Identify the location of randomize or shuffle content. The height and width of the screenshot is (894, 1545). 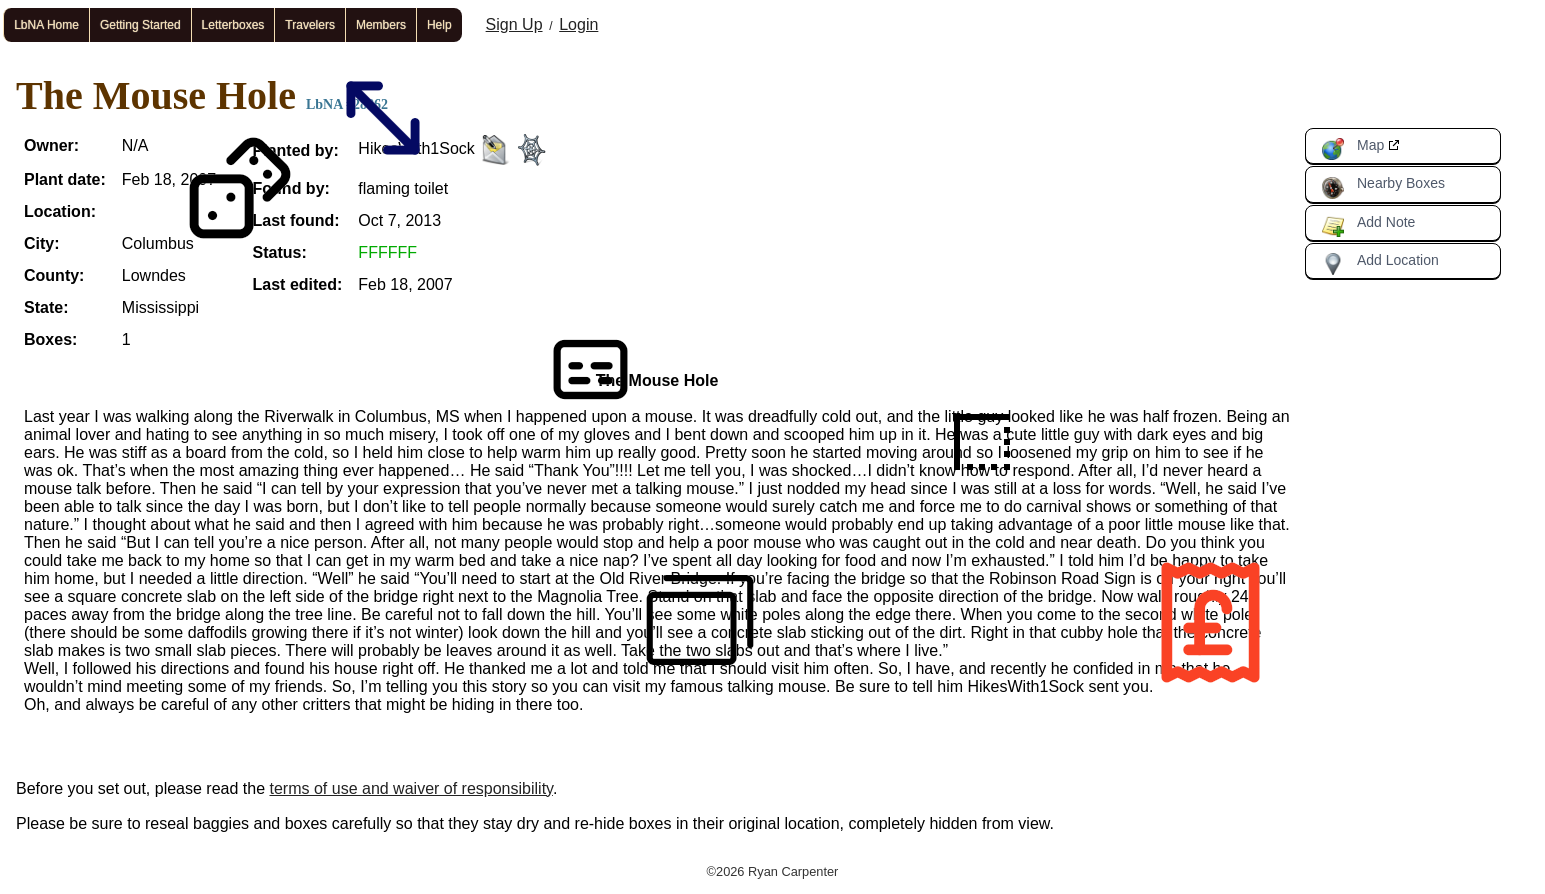
(240, 188).